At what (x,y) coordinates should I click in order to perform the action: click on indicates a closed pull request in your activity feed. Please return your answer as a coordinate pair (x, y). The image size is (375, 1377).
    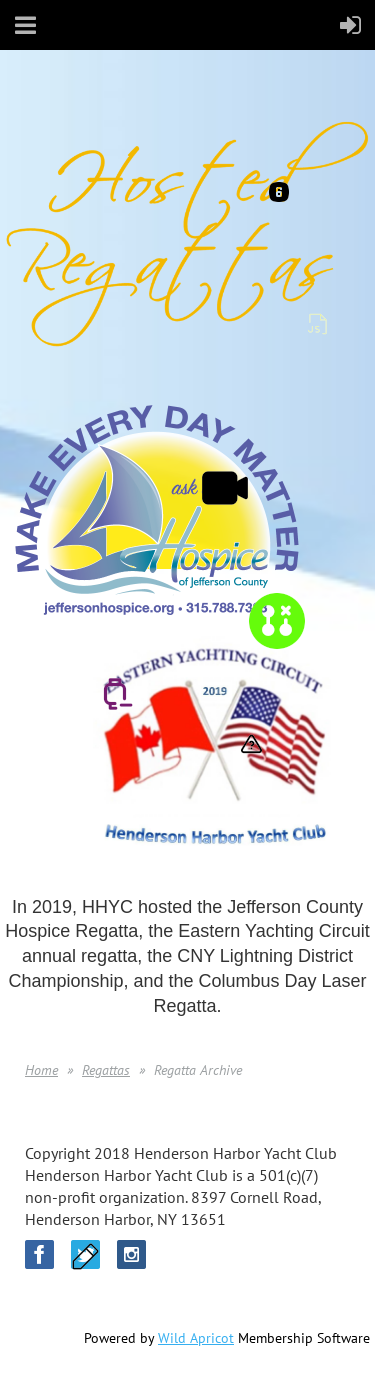
    Looking at the image, I should click on (277, 621).